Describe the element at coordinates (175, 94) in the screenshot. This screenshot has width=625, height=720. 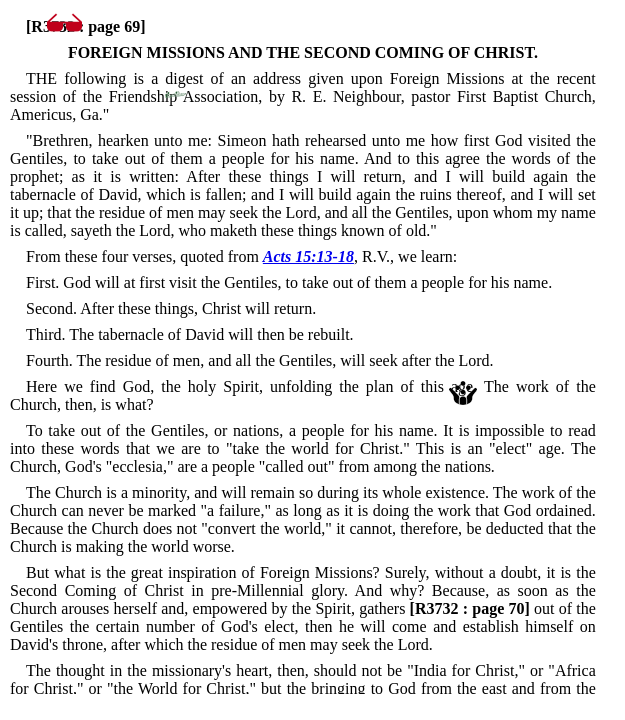
I see `visit the Threadless website or app` at that location.